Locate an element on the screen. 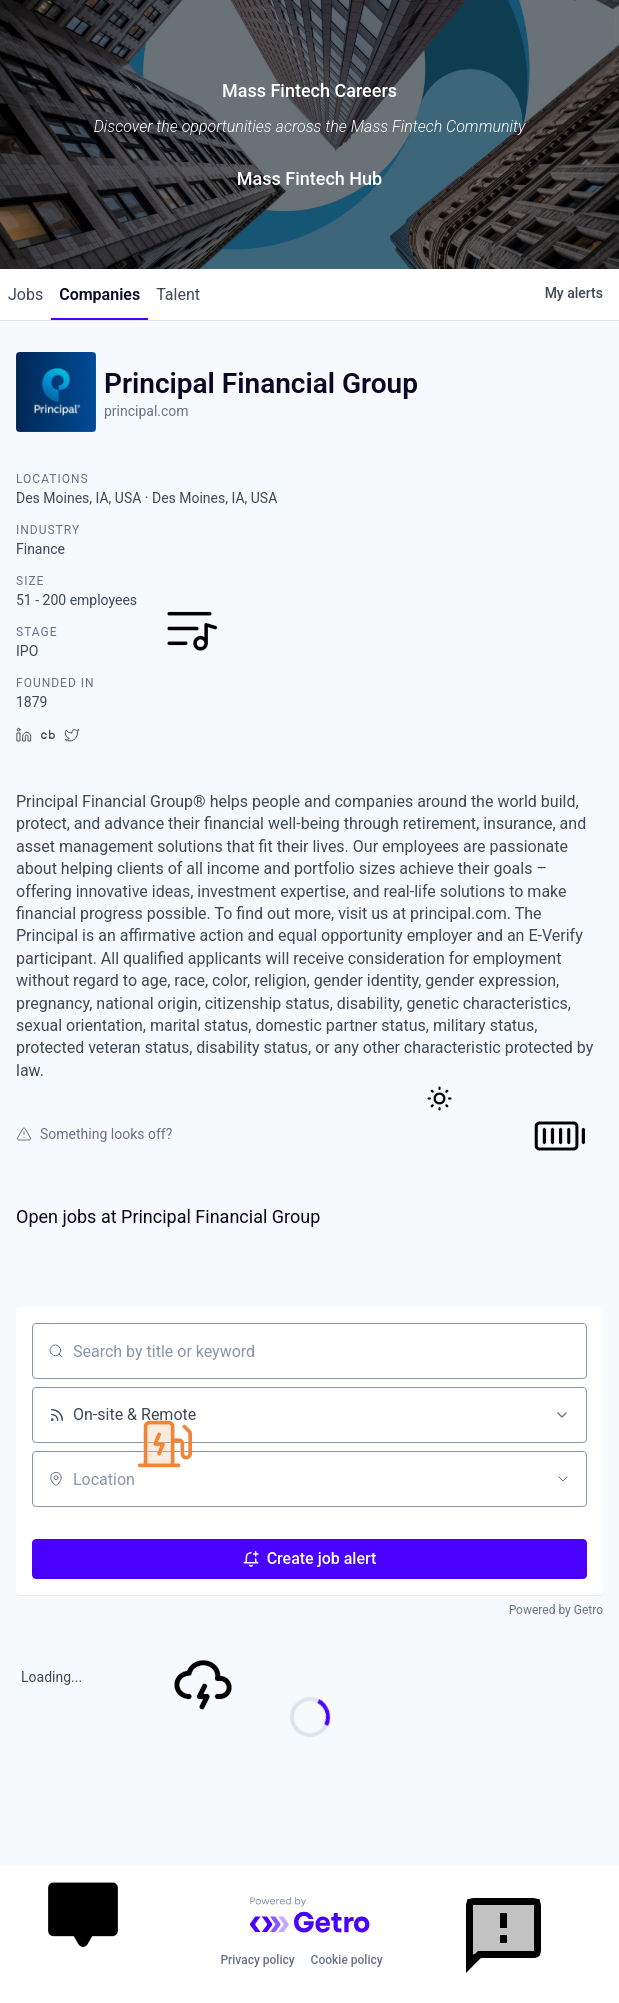 The width and height of the screenshot is (619, 2003). view your music playlist is located at coordinates (189, 628).